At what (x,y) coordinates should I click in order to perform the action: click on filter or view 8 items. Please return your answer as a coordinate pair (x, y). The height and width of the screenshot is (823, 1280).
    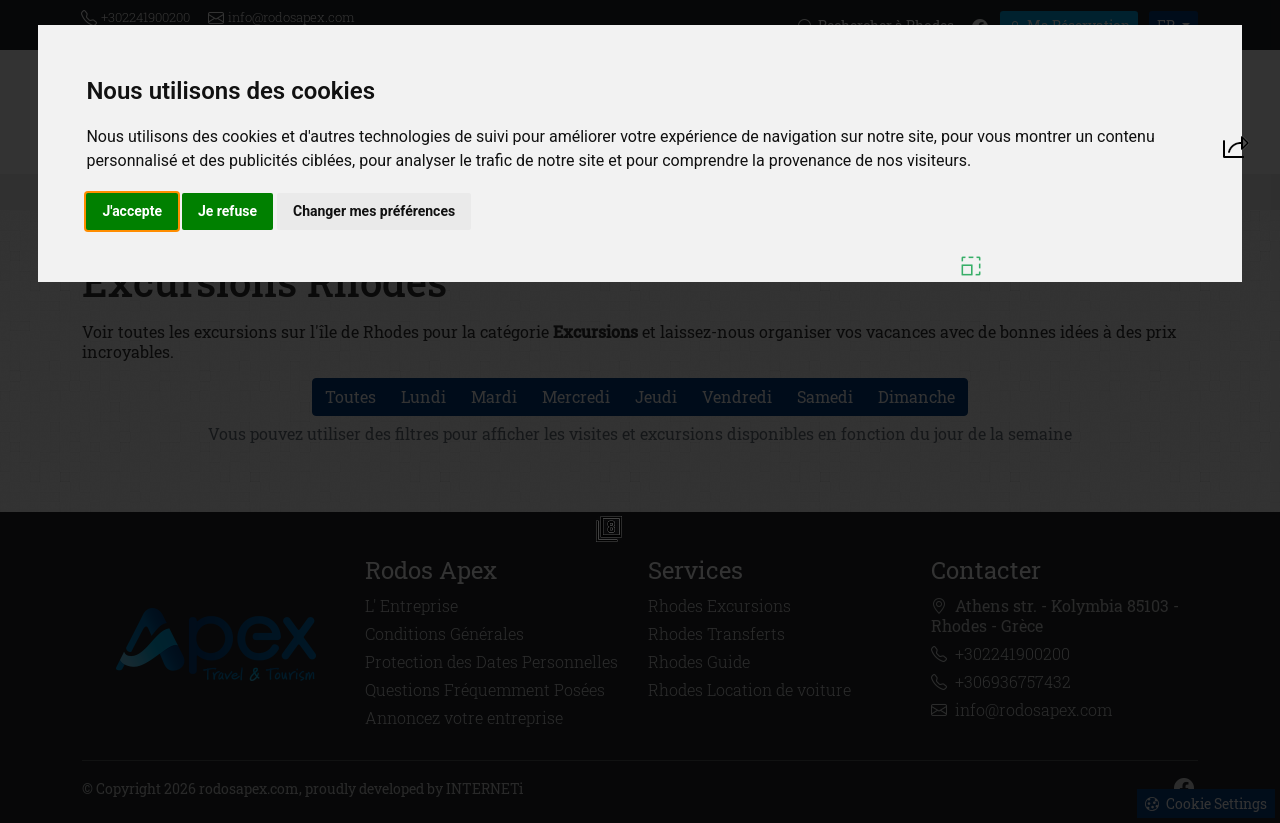
    Looking at the image, I should click on (609, 529).